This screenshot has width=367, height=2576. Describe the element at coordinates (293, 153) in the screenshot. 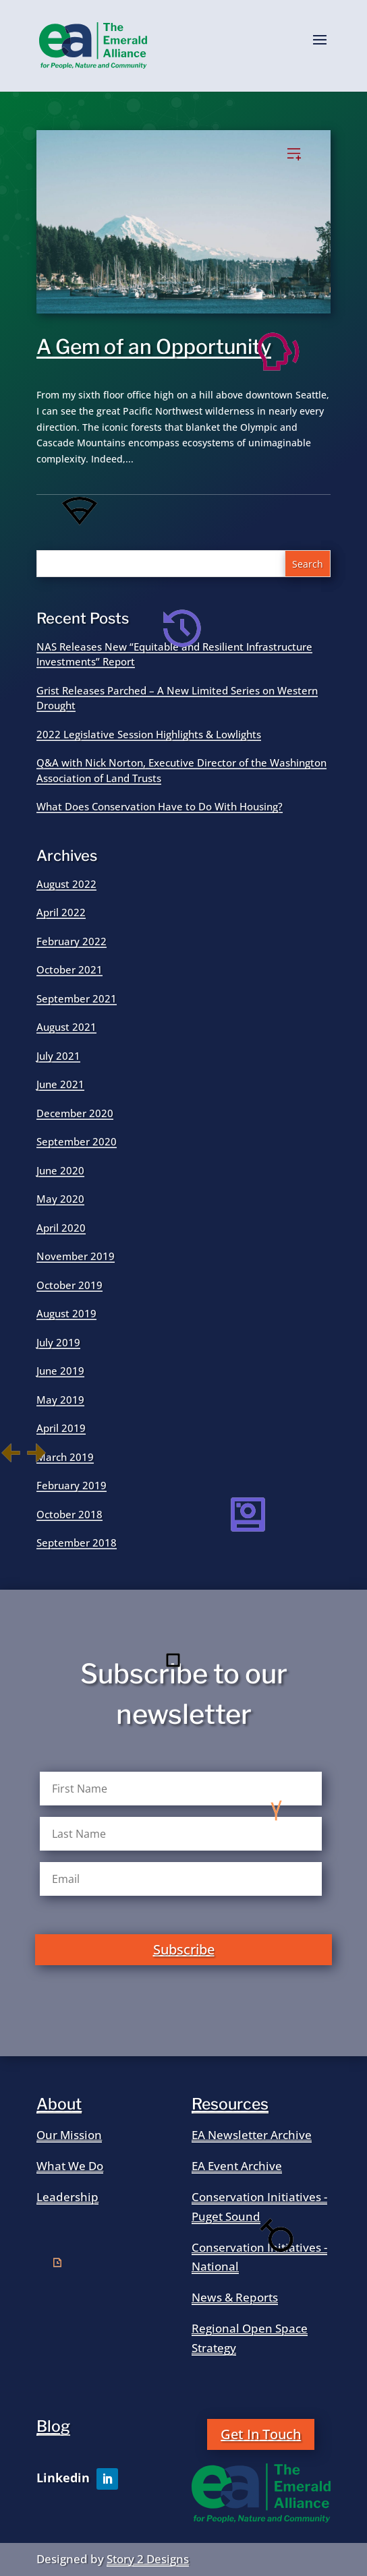

I see `add a new item to playlist` at that location.